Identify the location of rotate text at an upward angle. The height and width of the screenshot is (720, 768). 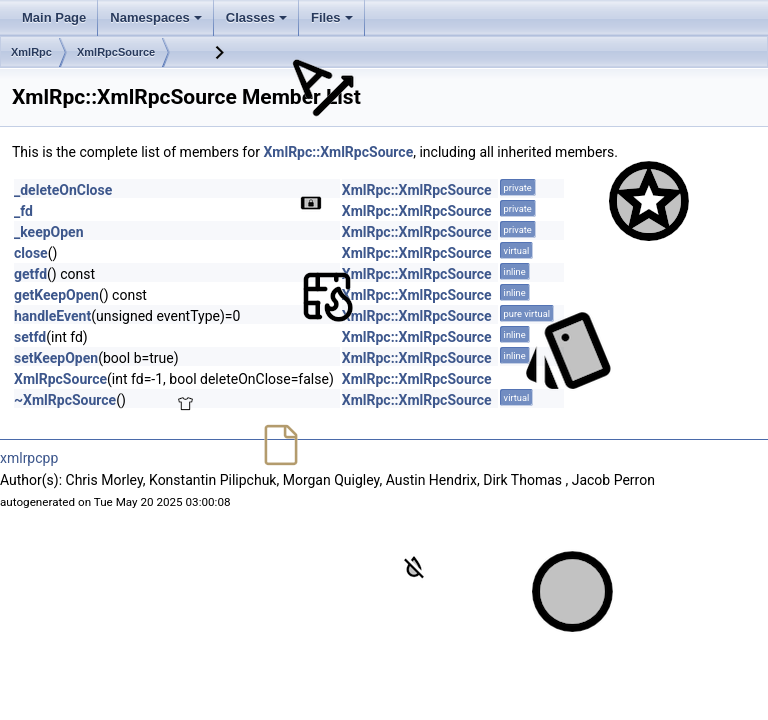
(322, 86).